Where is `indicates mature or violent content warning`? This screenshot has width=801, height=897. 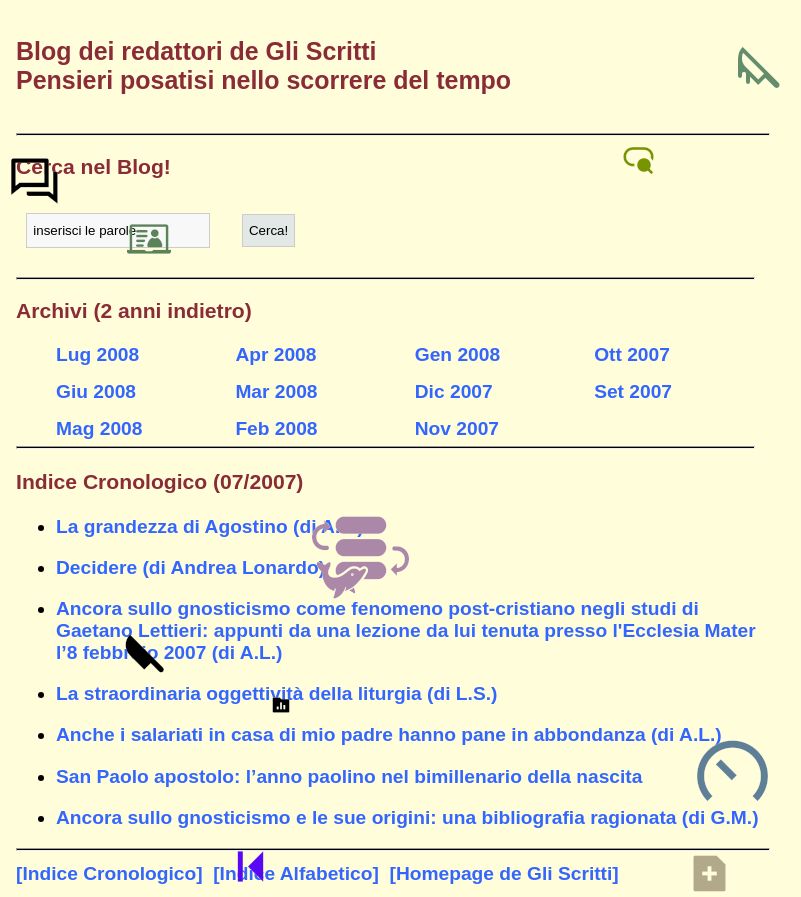 indicates mature or violent content warning is located at coordinates (758, 68).